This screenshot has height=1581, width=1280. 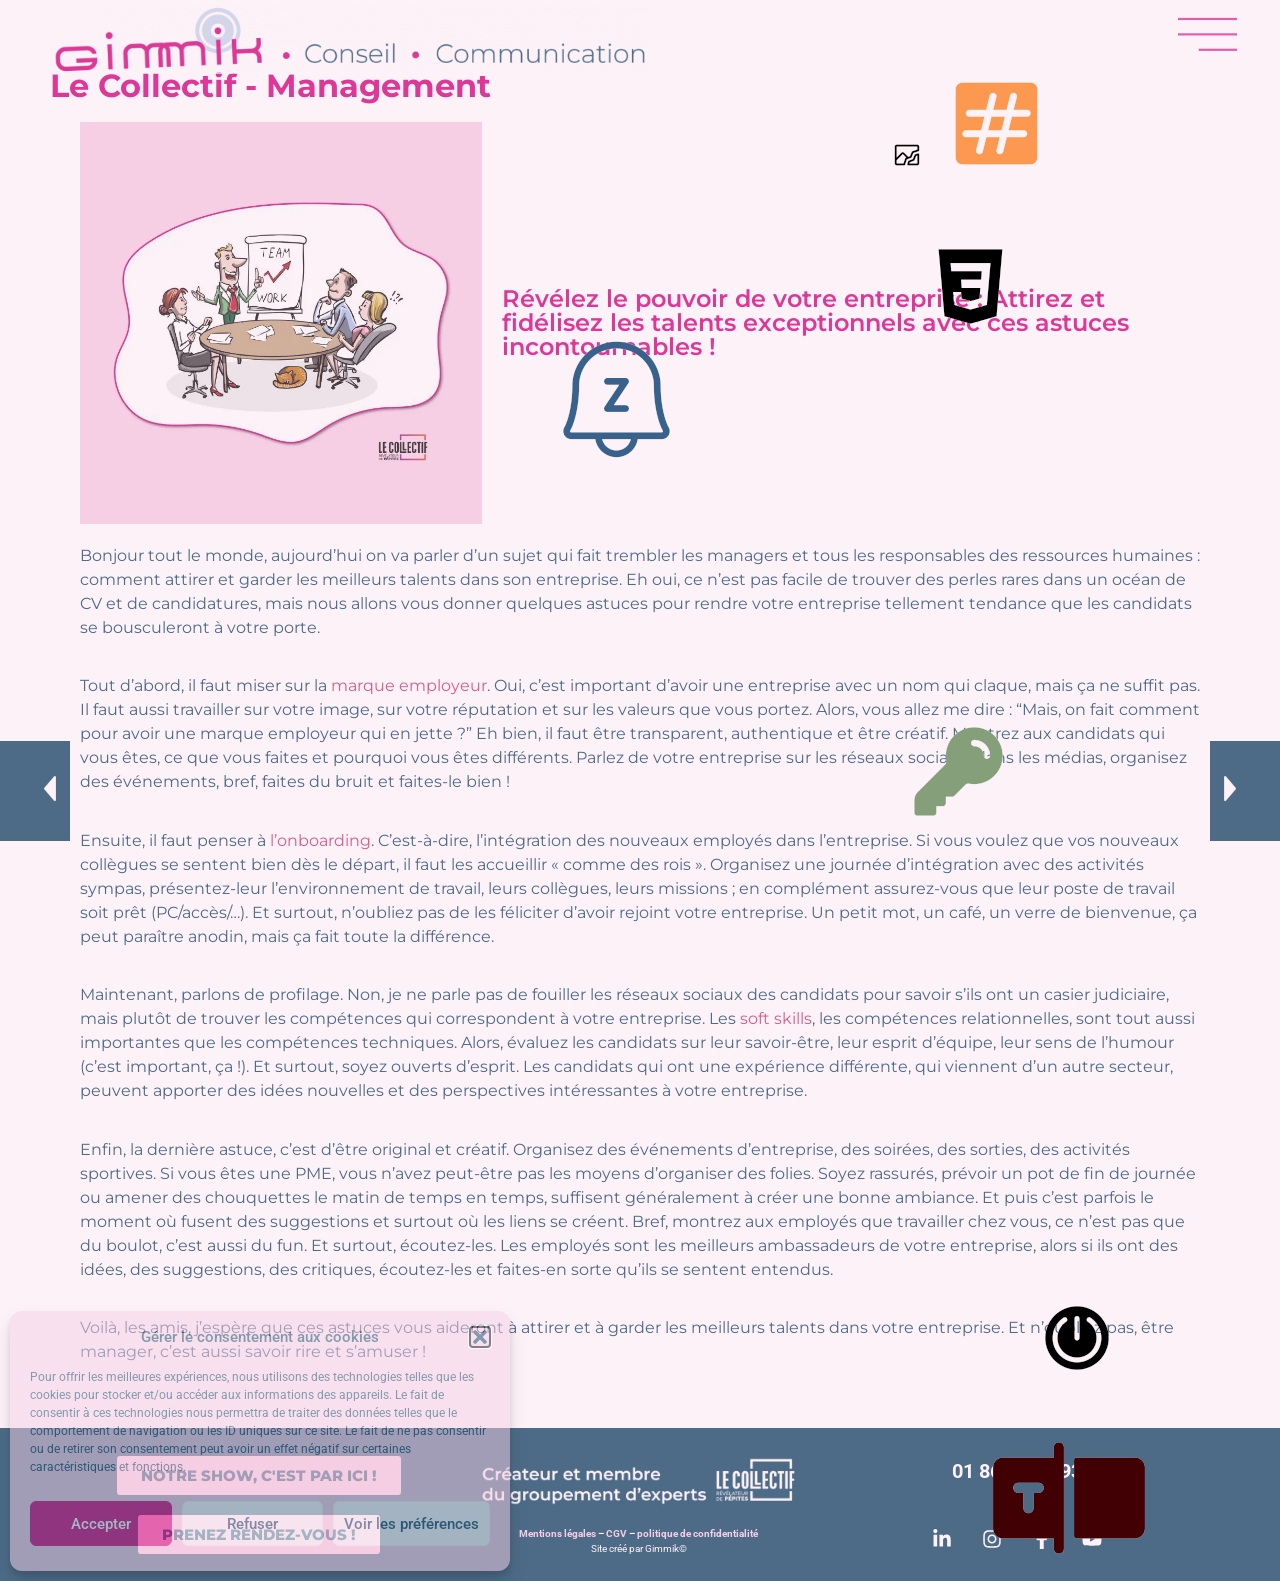 I want to click on CSS3 stylesheet language logo, so click(x=970, y=286).